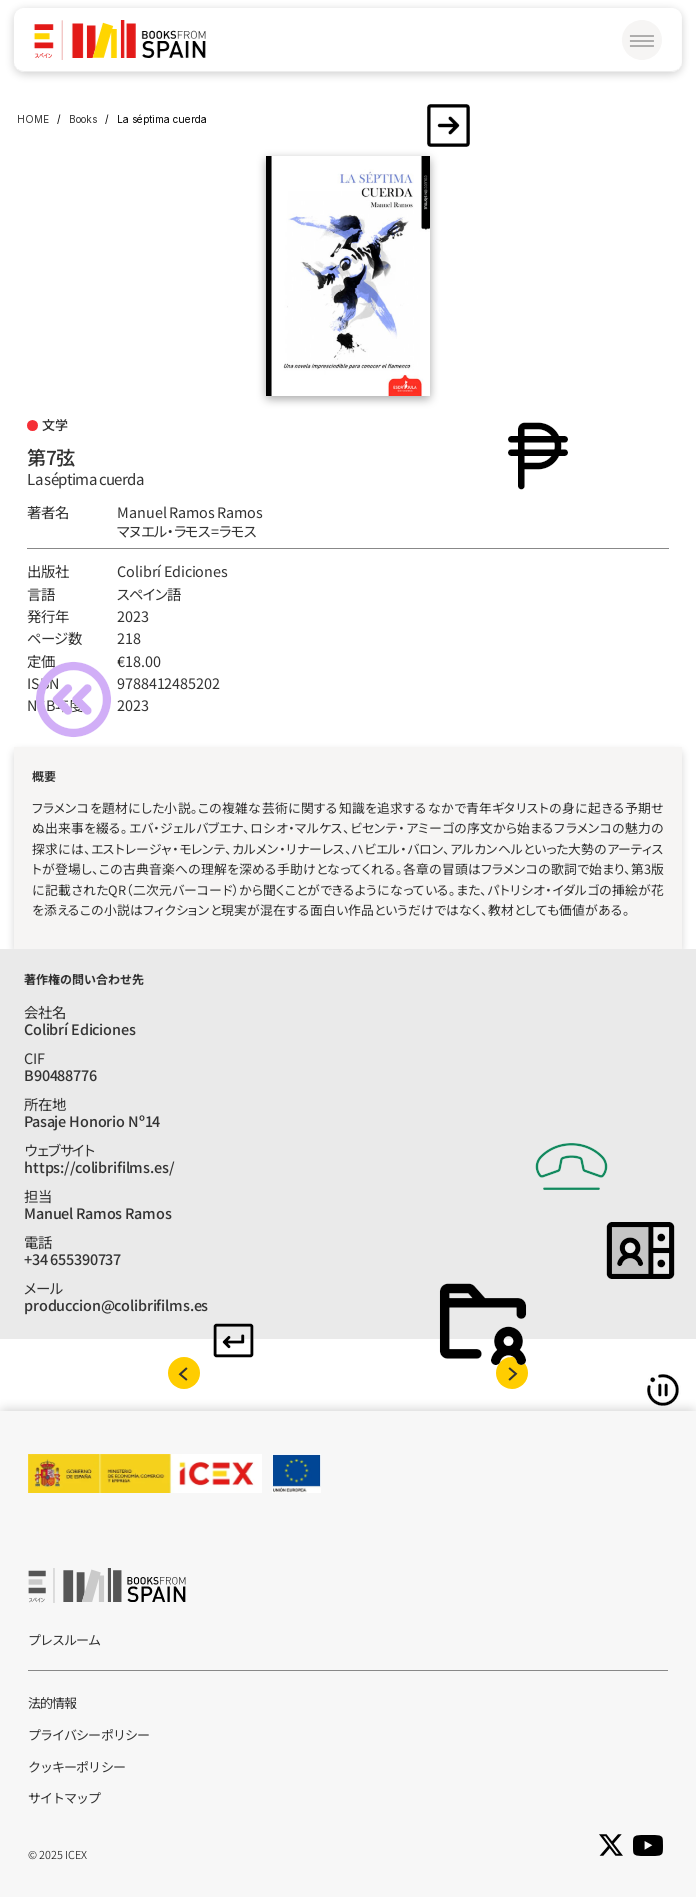 Image resolution: width=696 pixels, height=1897 pixels. Describe the element at coordinates (73, 699) in the screenshot. I see `go back to the beginning` at that location.